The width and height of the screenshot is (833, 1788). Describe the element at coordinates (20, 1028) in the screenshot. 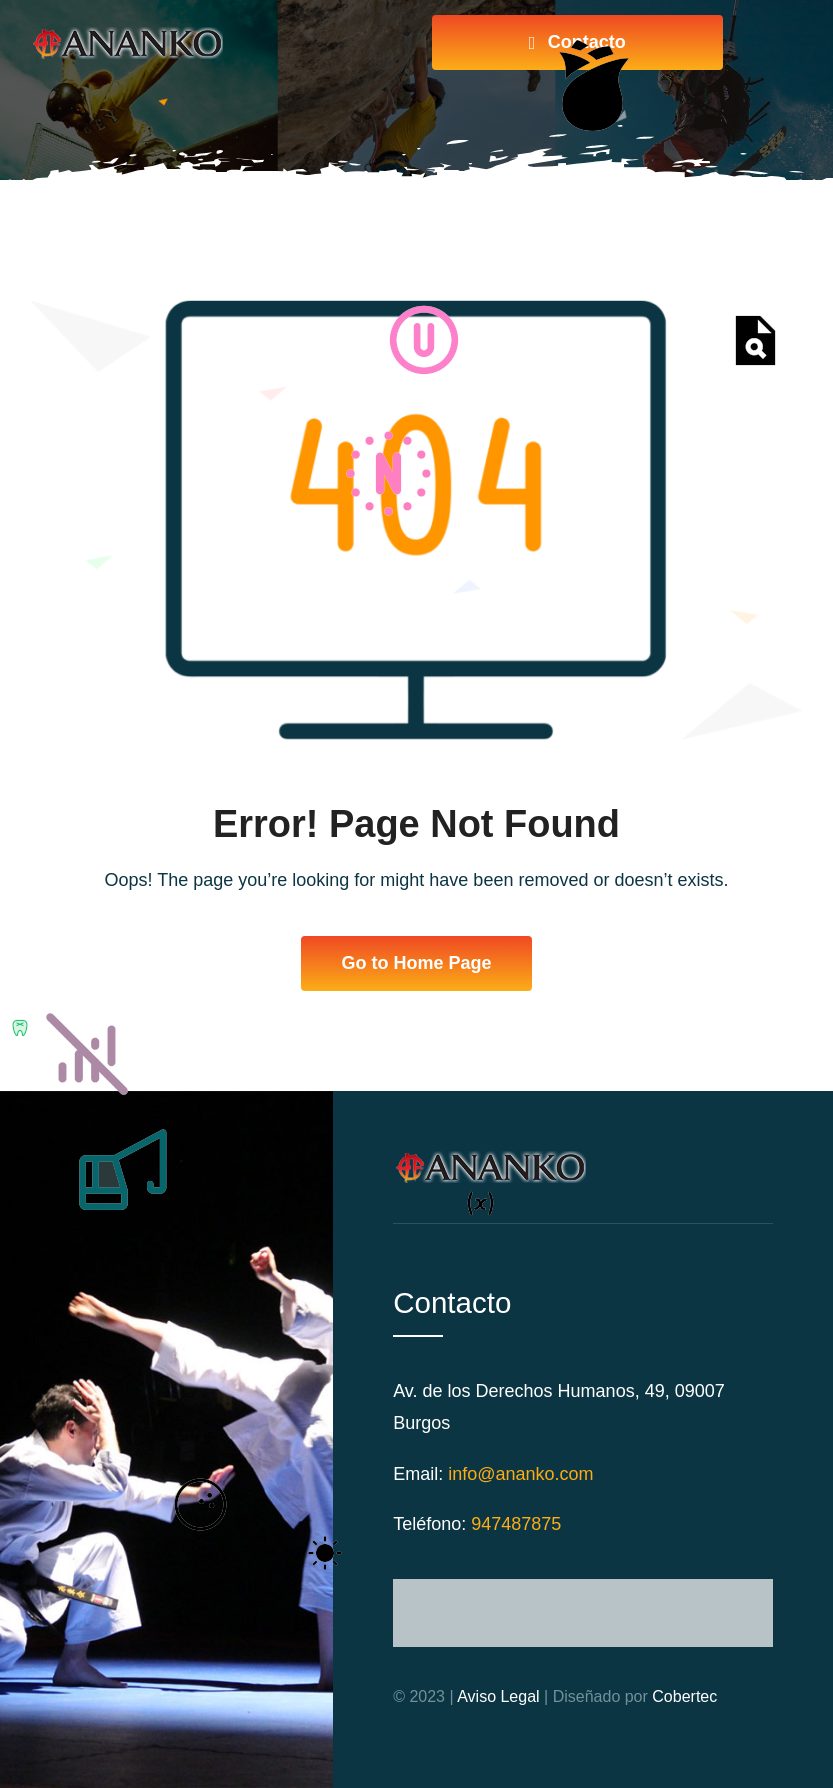

I see `access dental care or dentist information` at that location.